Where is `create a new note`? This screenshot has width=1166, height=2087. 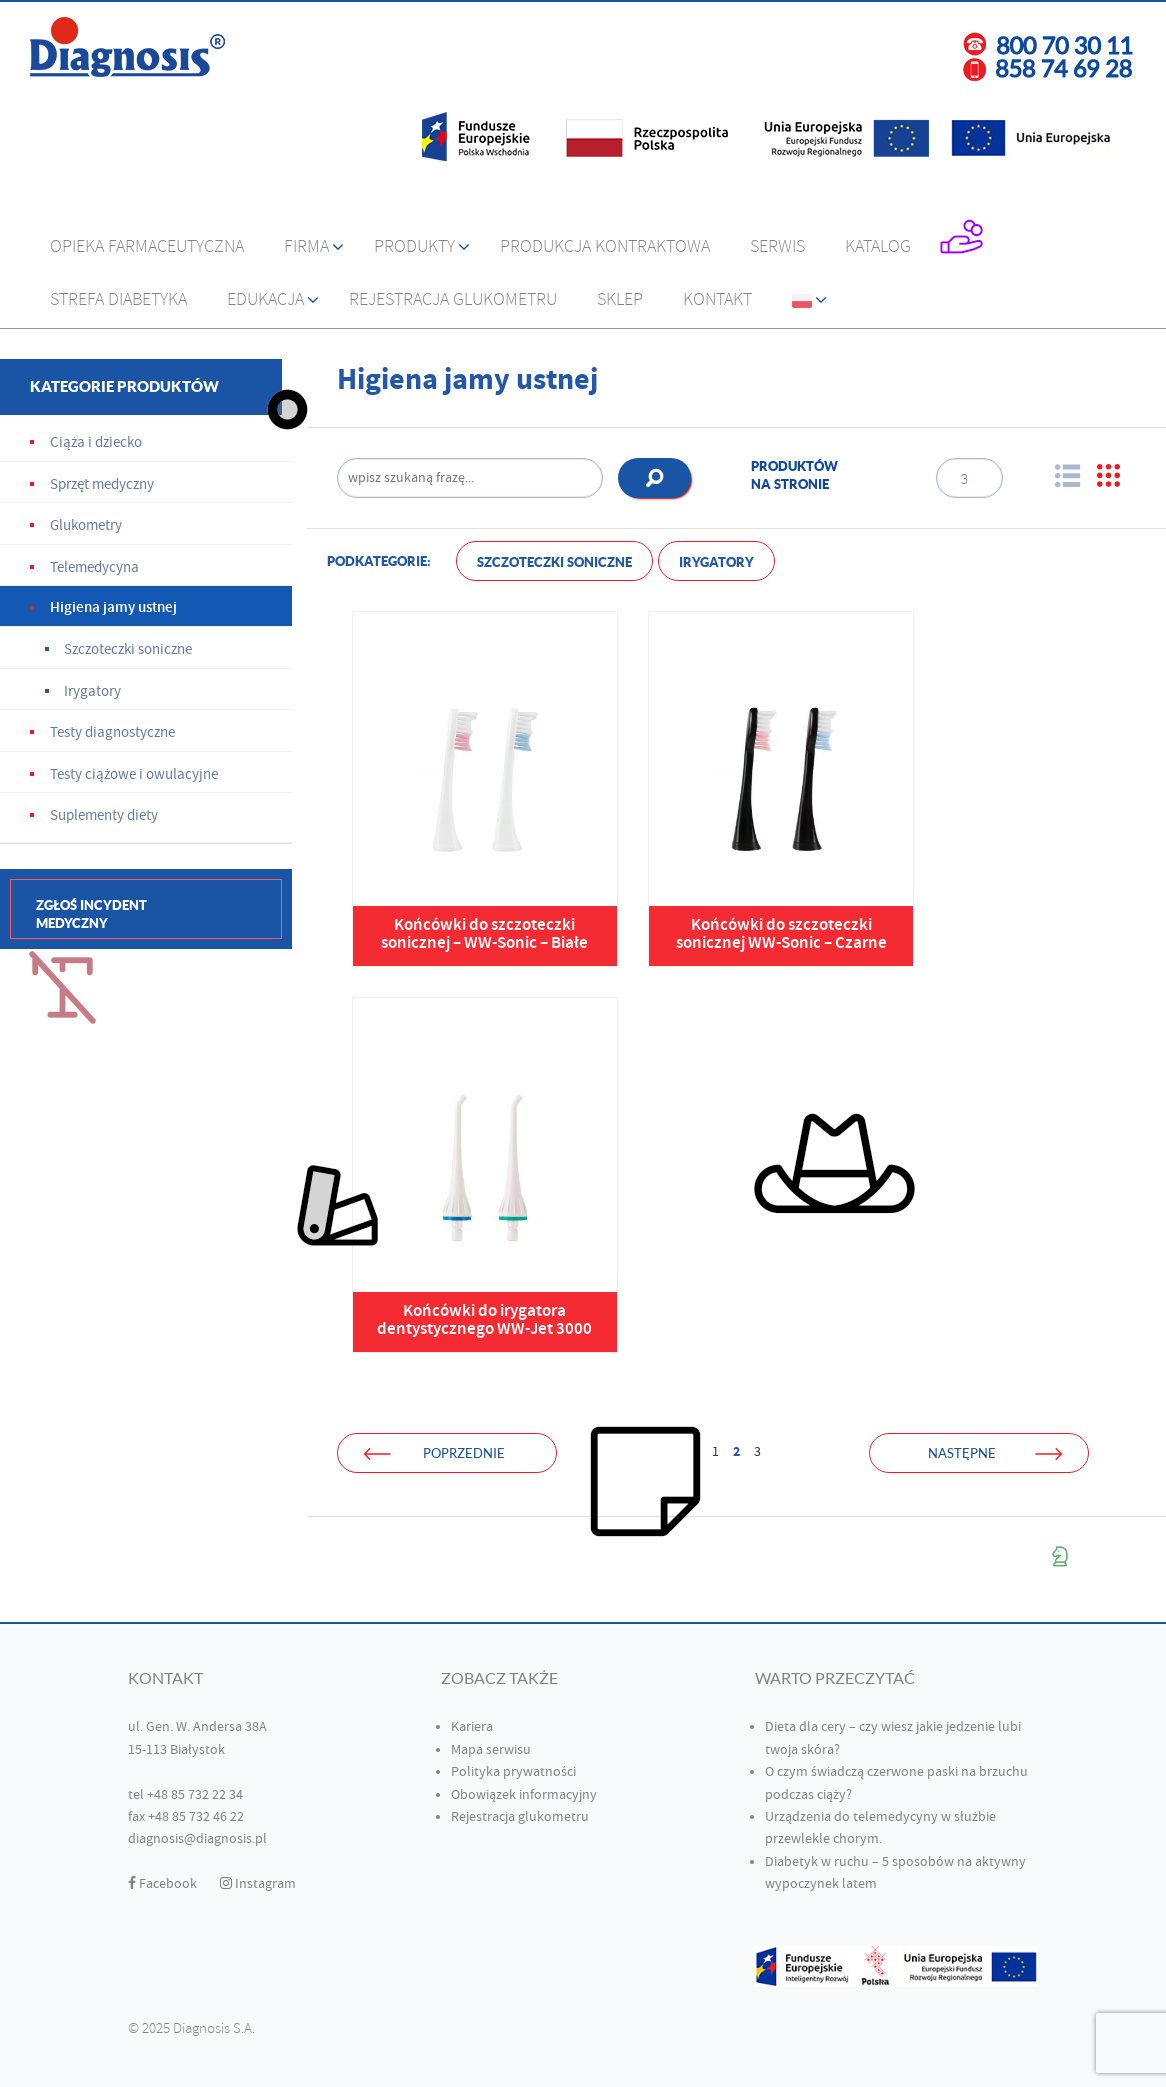
create a new note is located at coordinates (645, 1481).